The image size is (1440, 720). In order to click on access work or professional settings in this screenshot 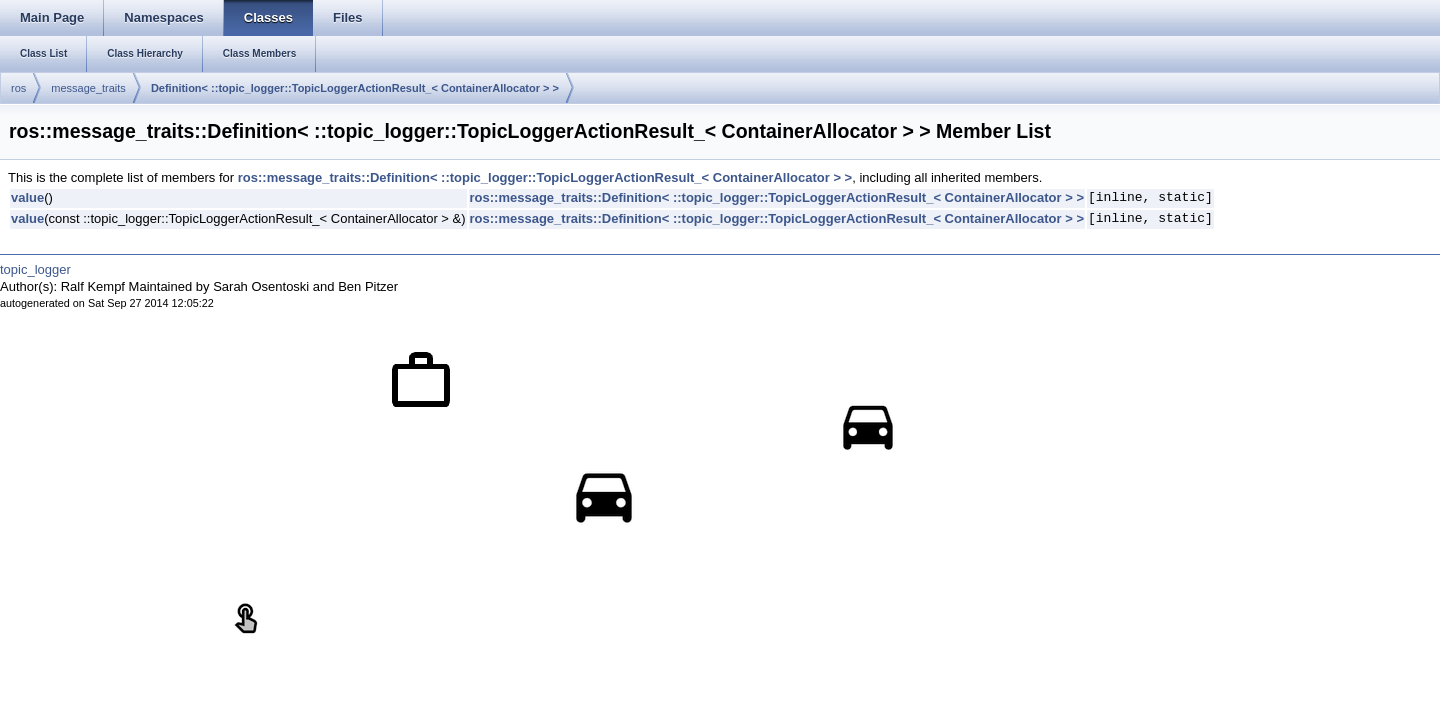, I will do `click(421, 381)`.